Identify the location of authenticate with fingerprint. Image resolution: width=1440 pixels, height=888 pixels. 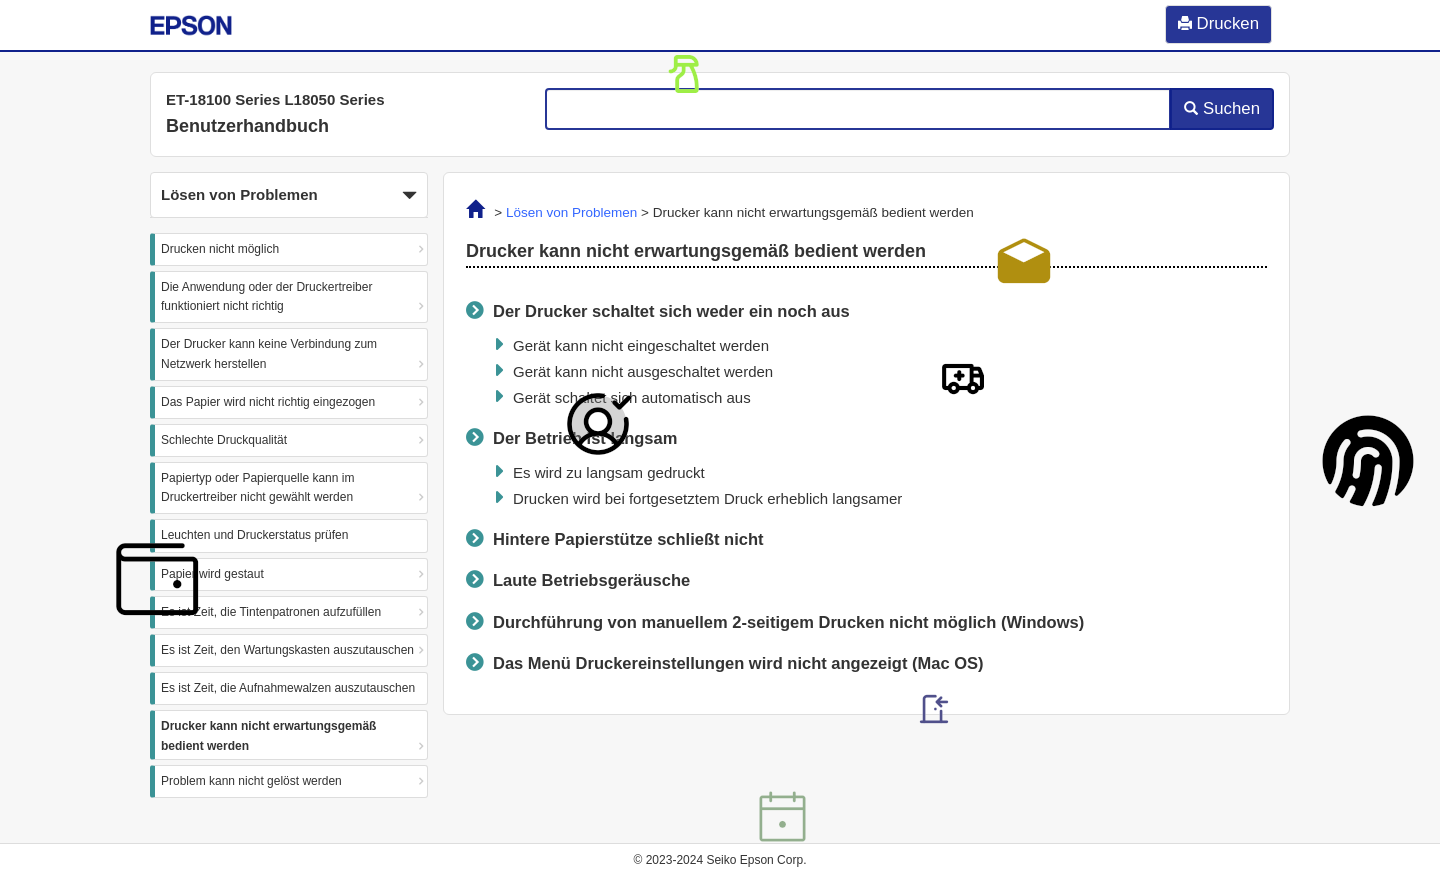
(1368, 461).